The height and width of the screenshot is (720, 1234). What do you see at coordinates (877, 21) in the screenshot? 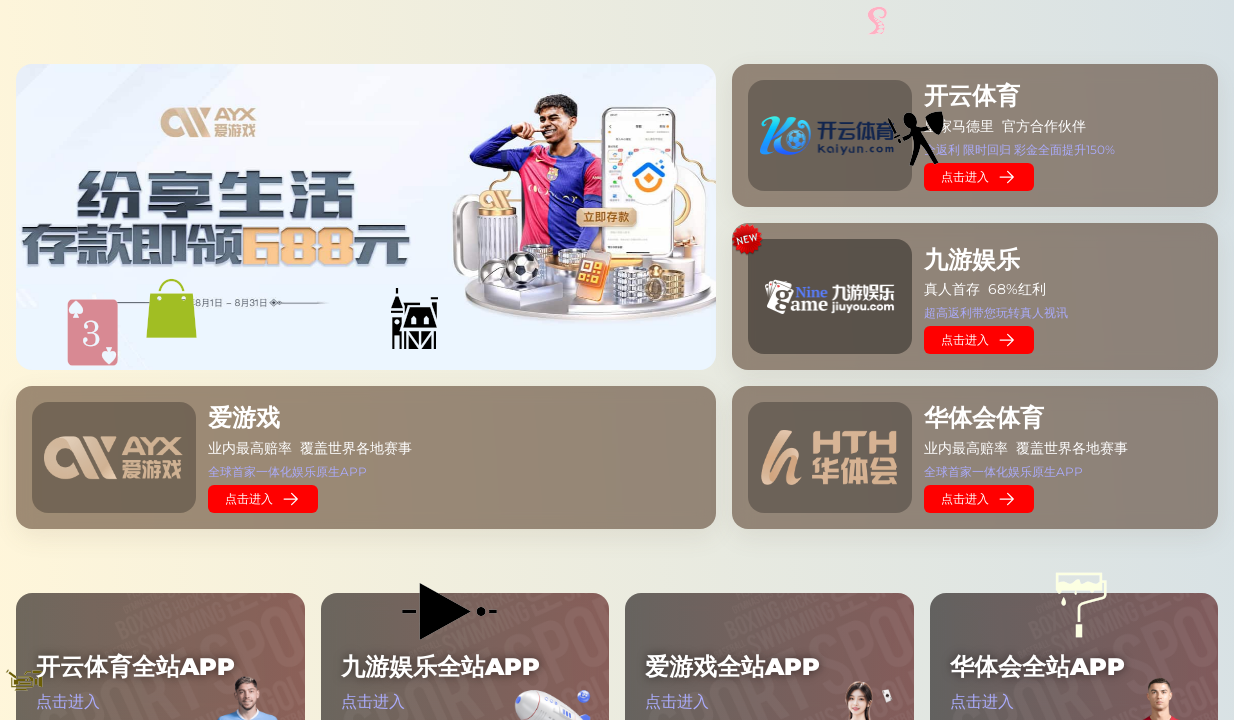
I see `represents a sea creature or kraken enemy type` at bounding box center [877, 21].